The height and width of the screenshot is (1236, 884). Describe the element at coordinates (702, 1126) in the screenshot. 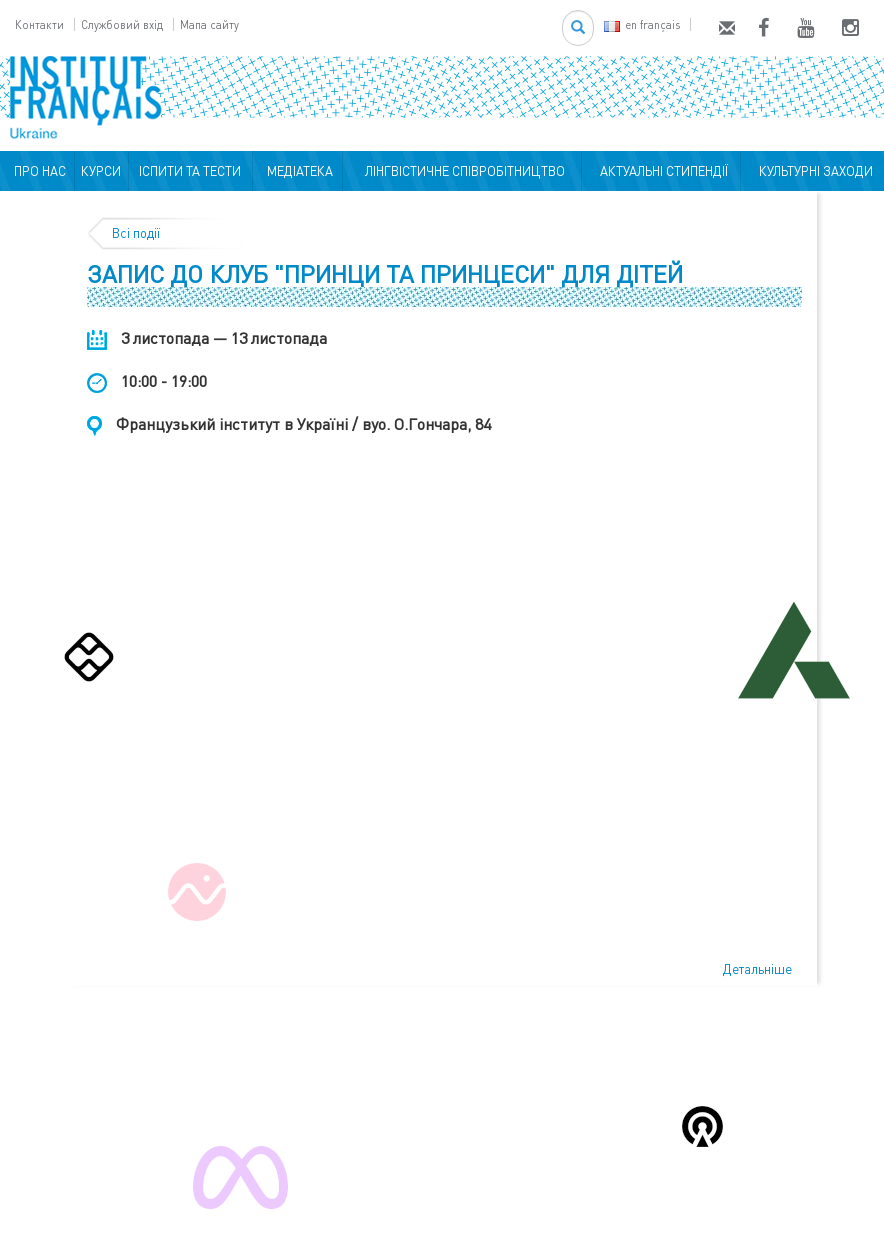

I see `access GPS or location services` at that location.